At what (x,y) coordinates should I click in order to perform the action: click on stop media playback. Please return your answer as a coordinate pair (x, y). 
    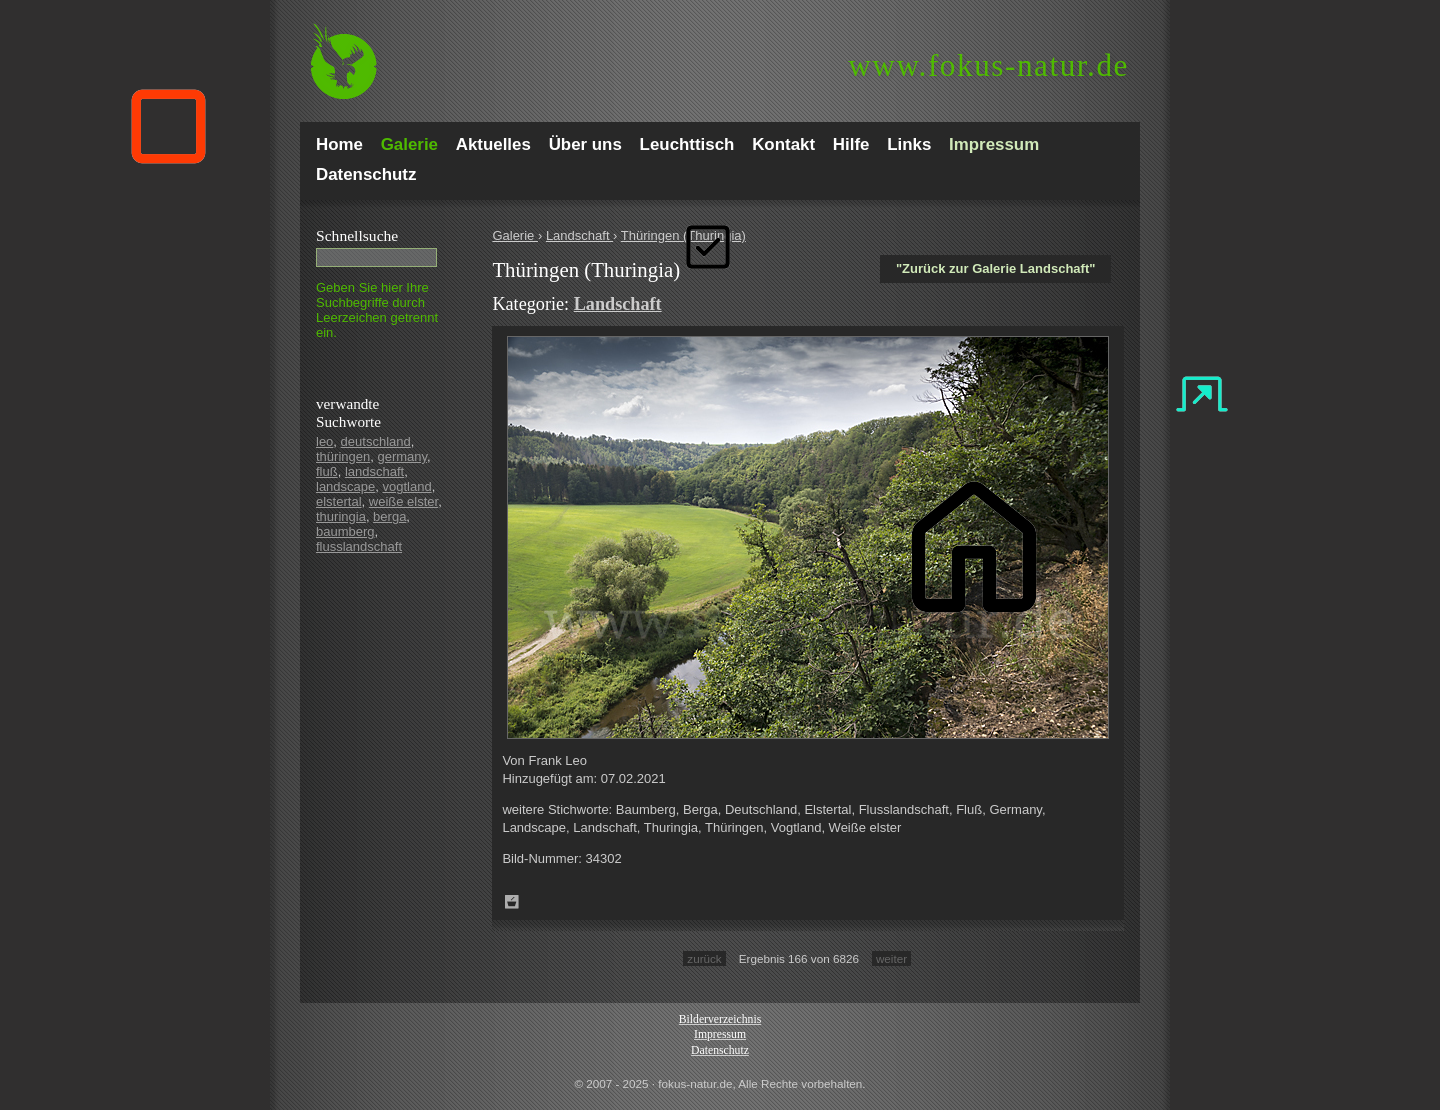
    Looking at the image, I should click on (168, 126).